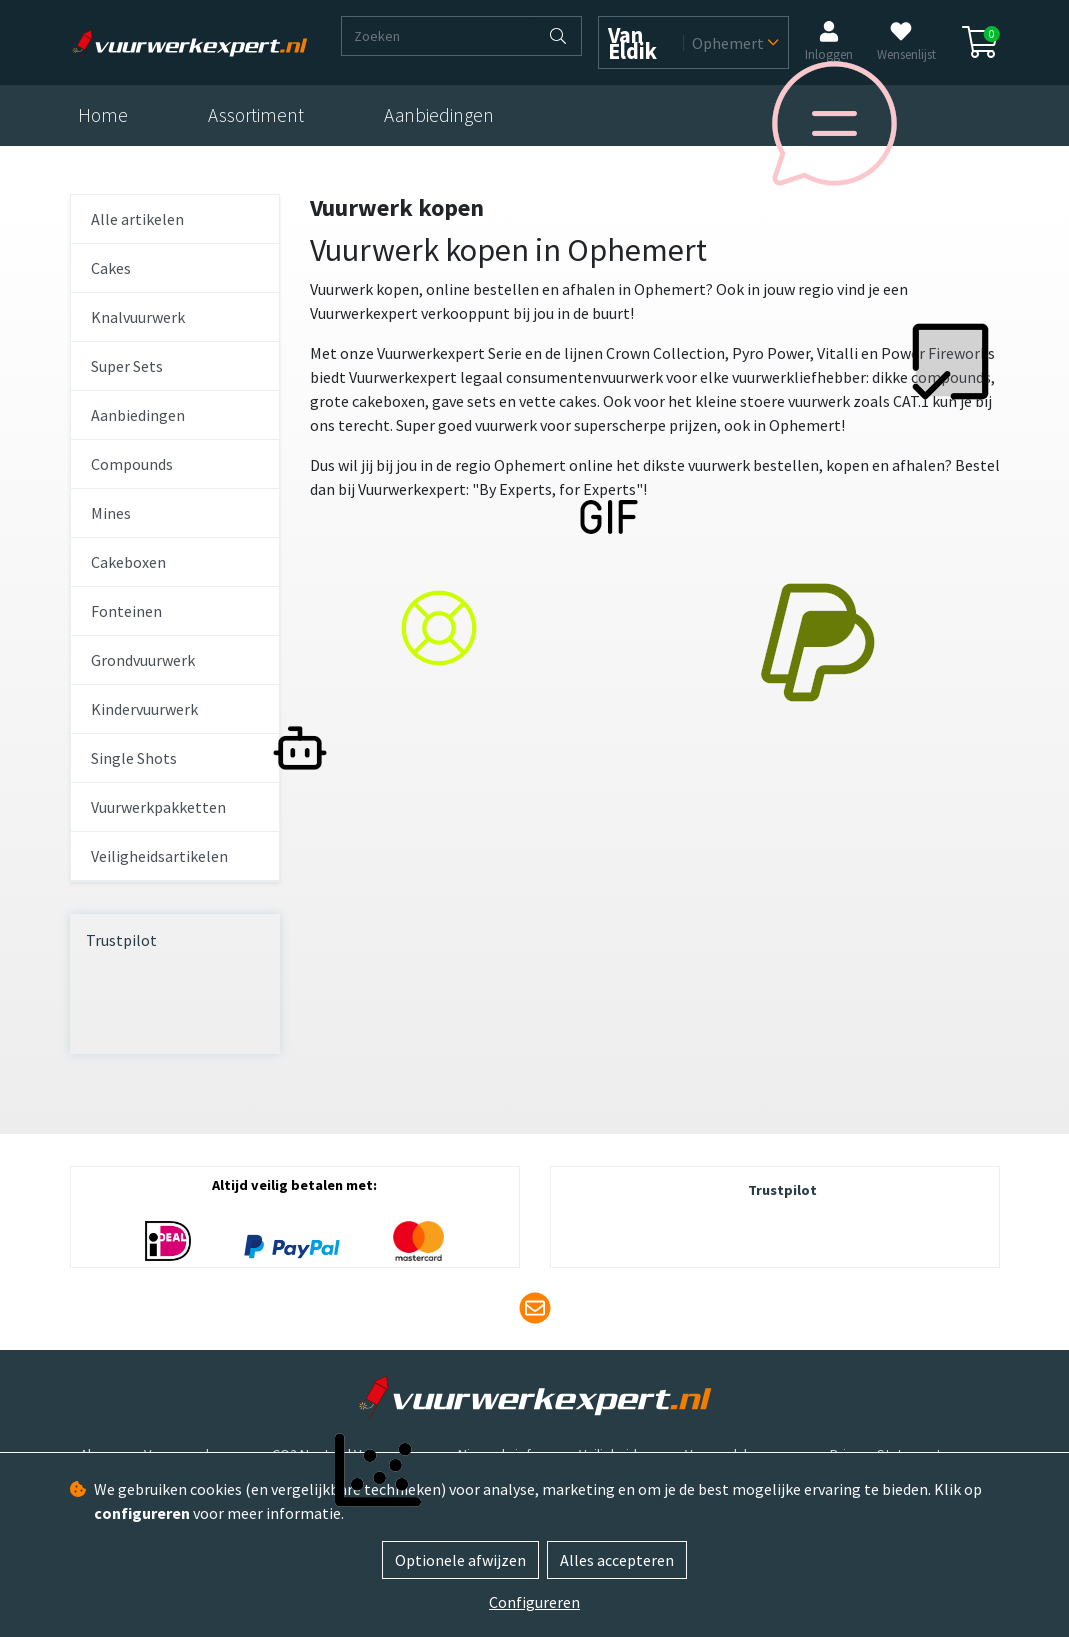  I want to click on insert a GIF into your message, so click(608, 517).